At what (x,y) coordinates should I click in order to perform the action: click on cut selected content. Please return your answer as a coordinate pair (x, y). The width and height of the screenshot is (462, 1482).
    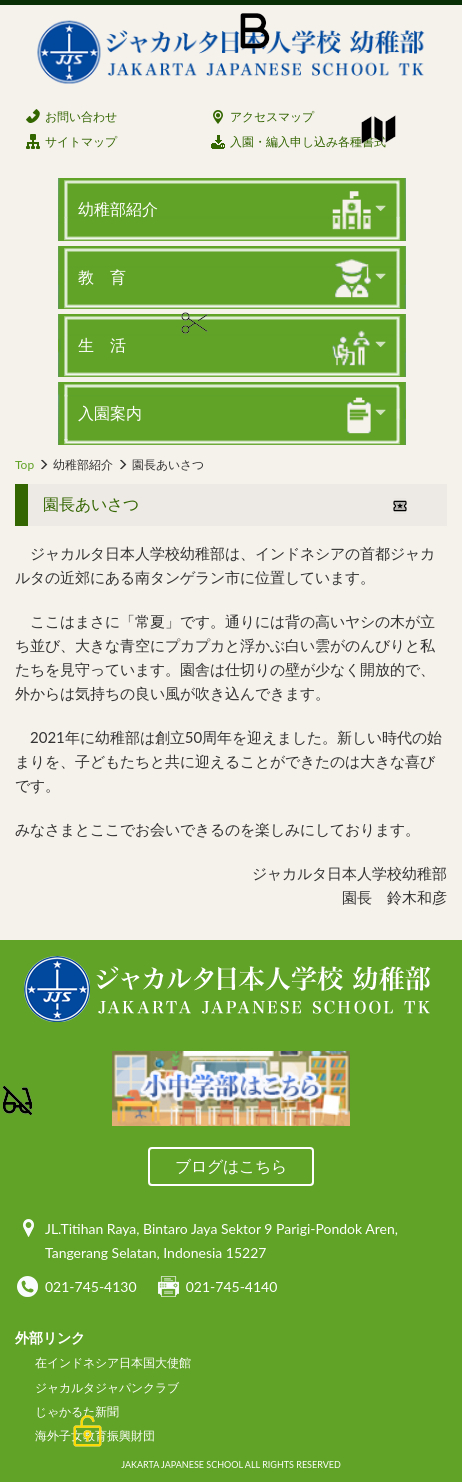
    Looking at the image, I should click on (194, 323).